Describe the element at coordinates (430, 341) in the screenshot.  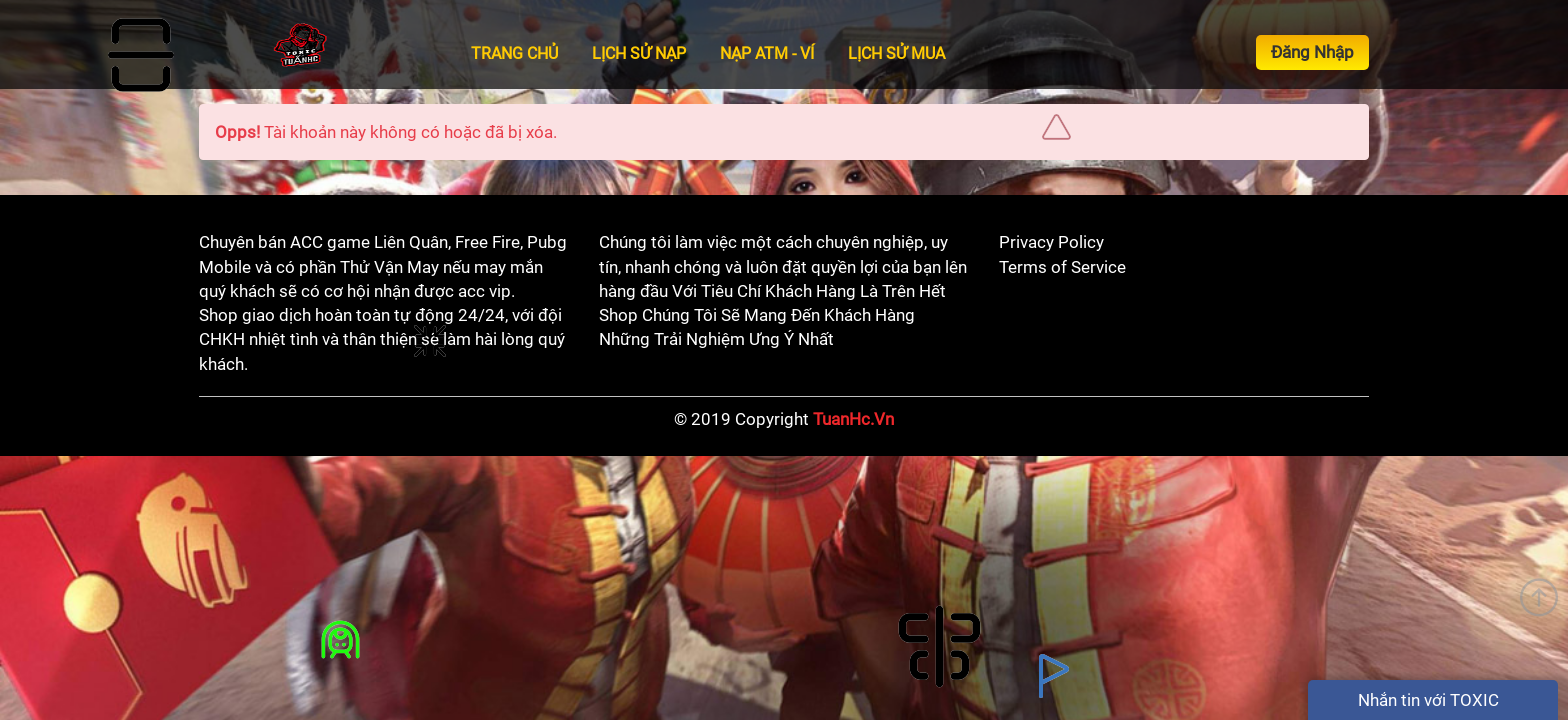
I see `exit fullscreen mode` at that location.